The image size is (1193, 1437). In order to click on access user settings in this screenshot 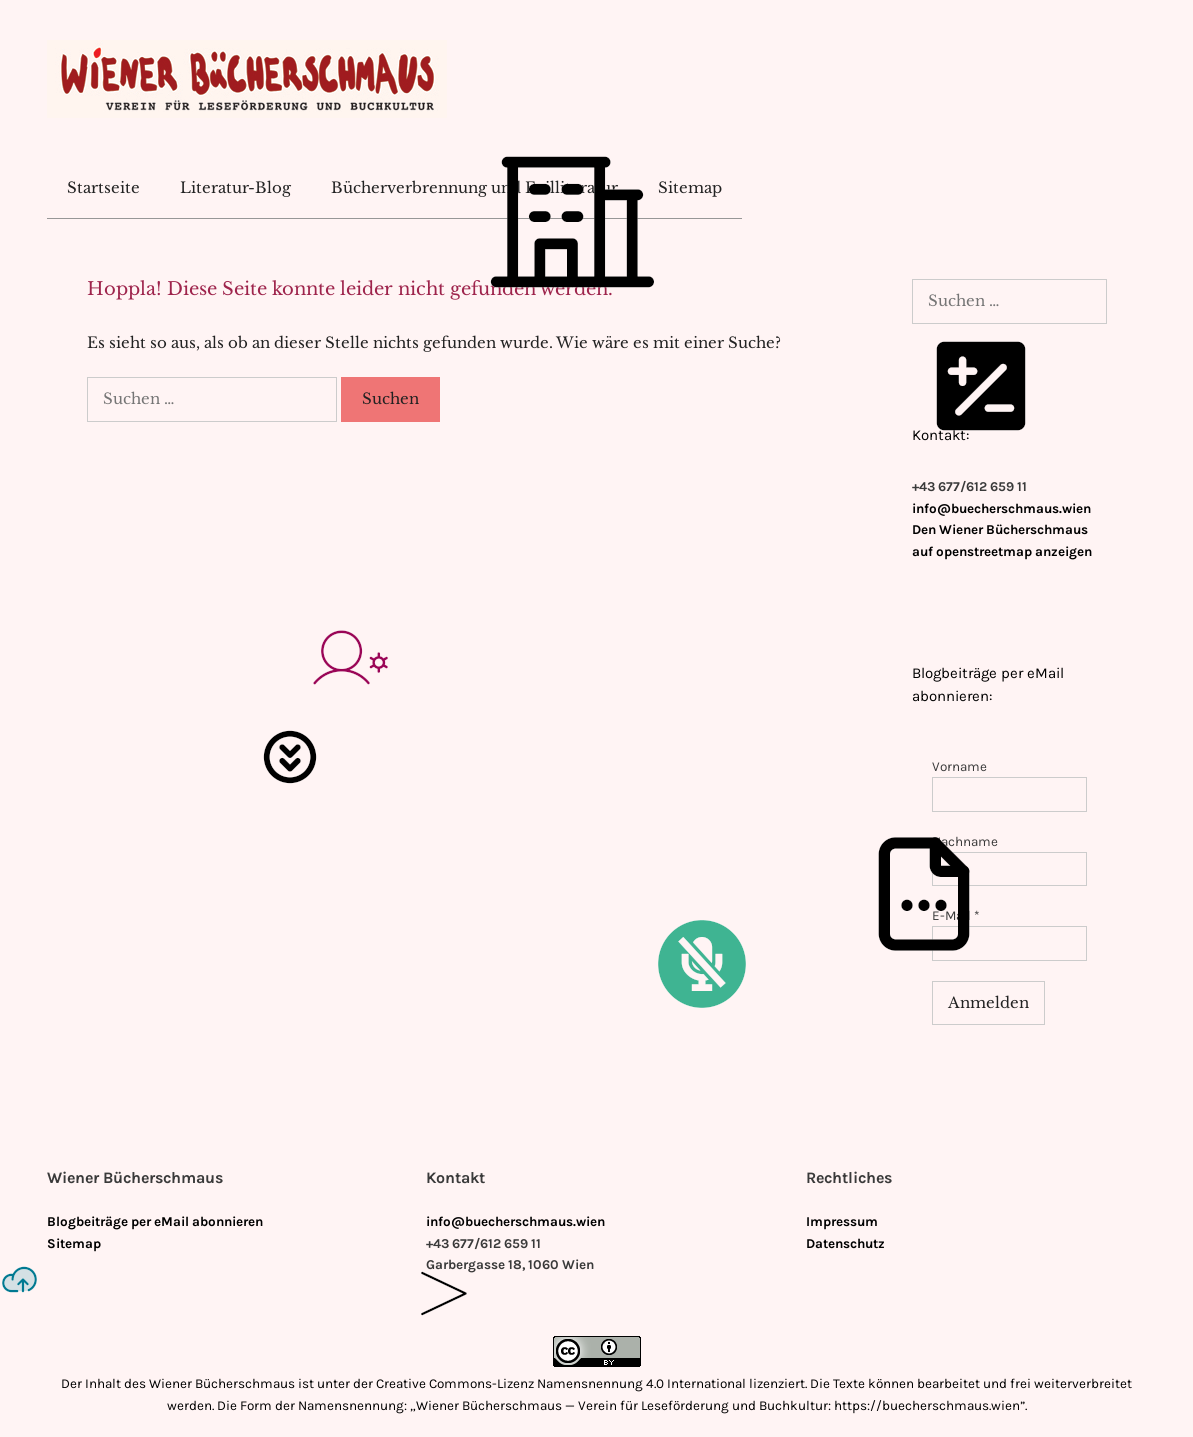, I will do `click(348, 660)`.